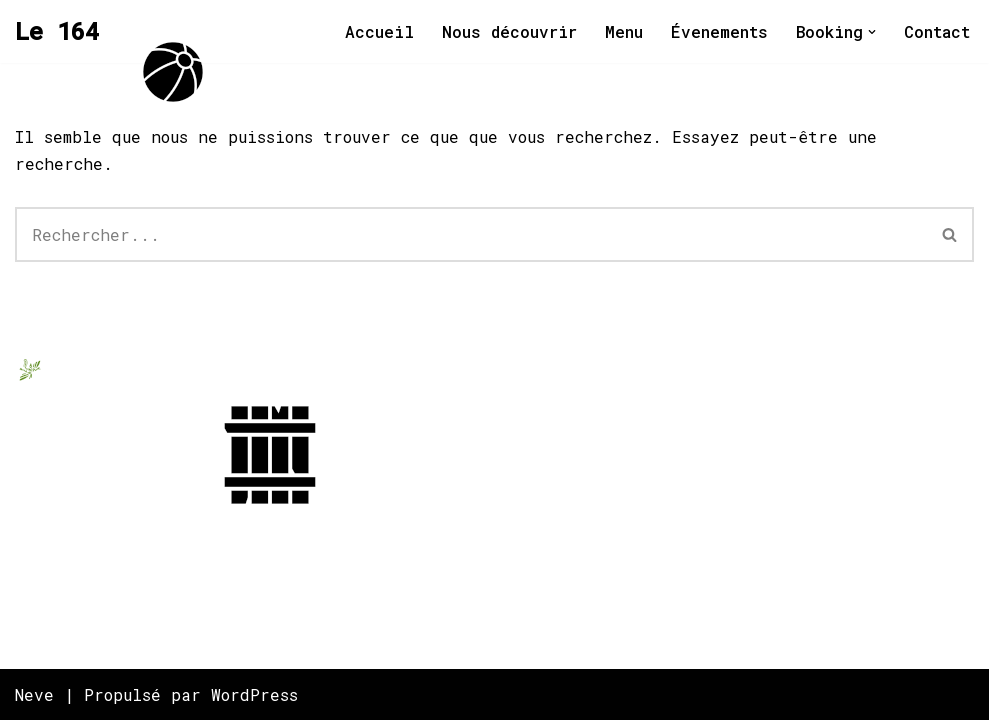 This screenshot has height=720, width=989. I want to click on access beach or summer-themed games, so click(173, 72).